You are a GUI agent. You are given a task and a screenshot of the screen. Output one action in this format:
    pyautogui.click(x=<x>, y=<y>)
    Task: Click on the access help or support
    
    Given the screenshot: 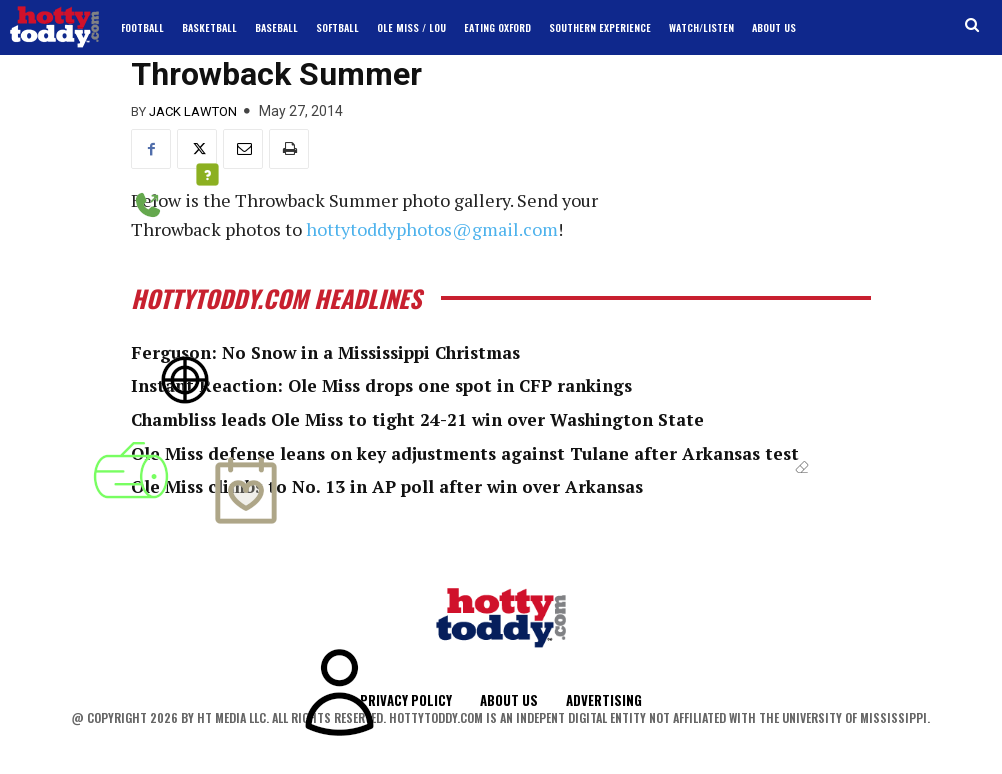 What is the action you would take?
    pyautogui.click(x=207, y=174)
    